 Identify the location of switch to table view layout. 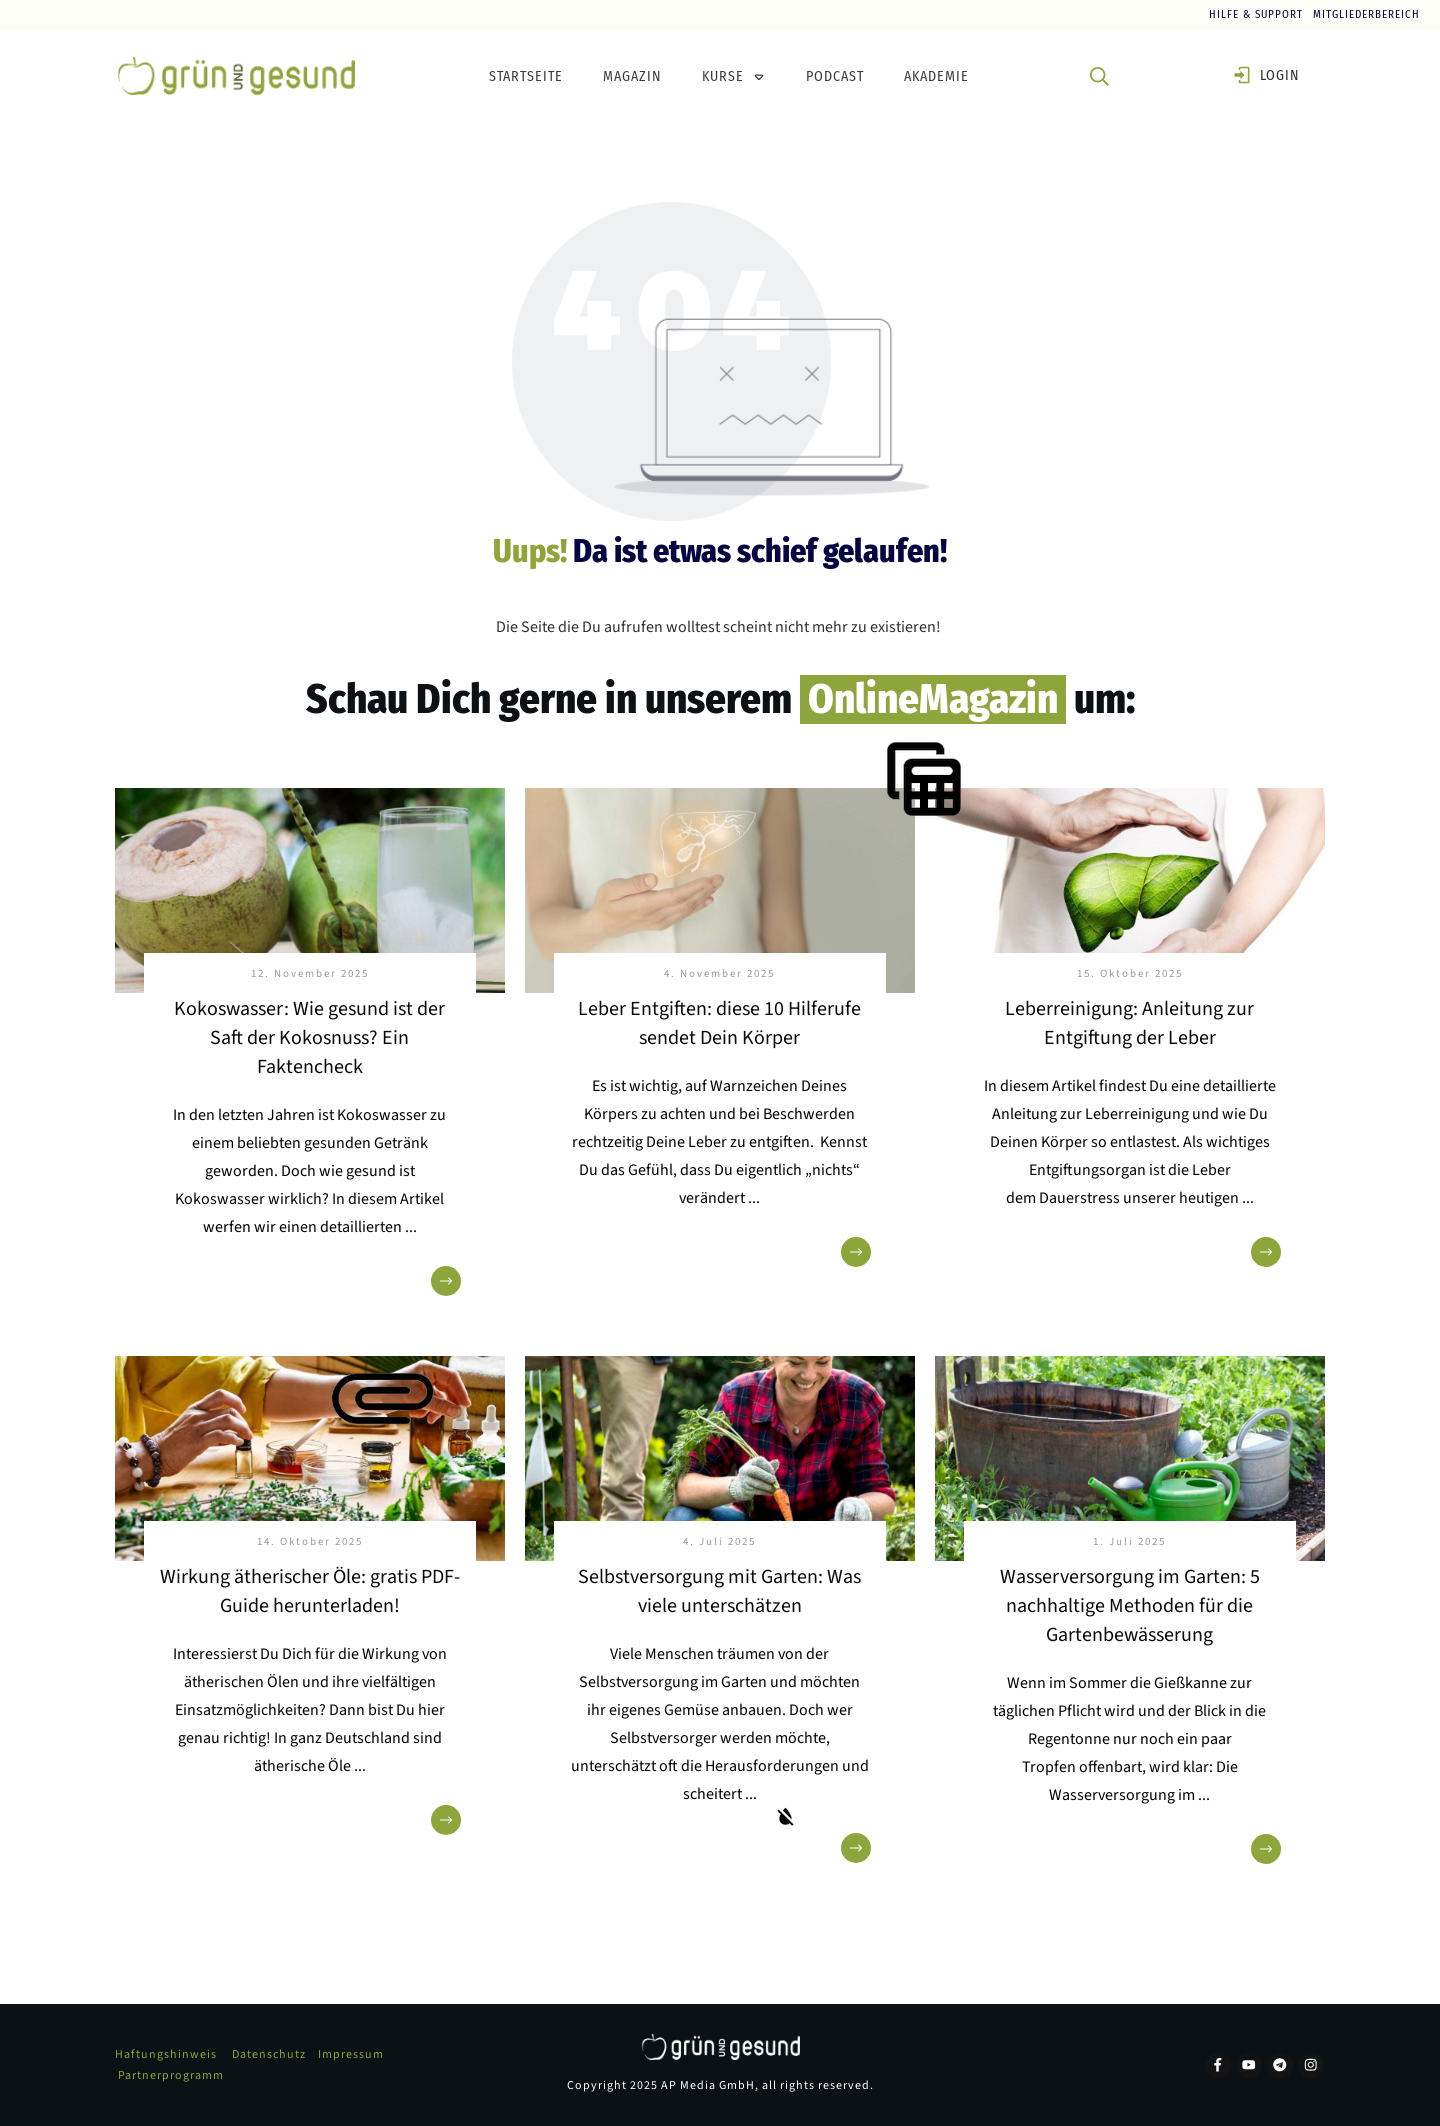
(924, 779).